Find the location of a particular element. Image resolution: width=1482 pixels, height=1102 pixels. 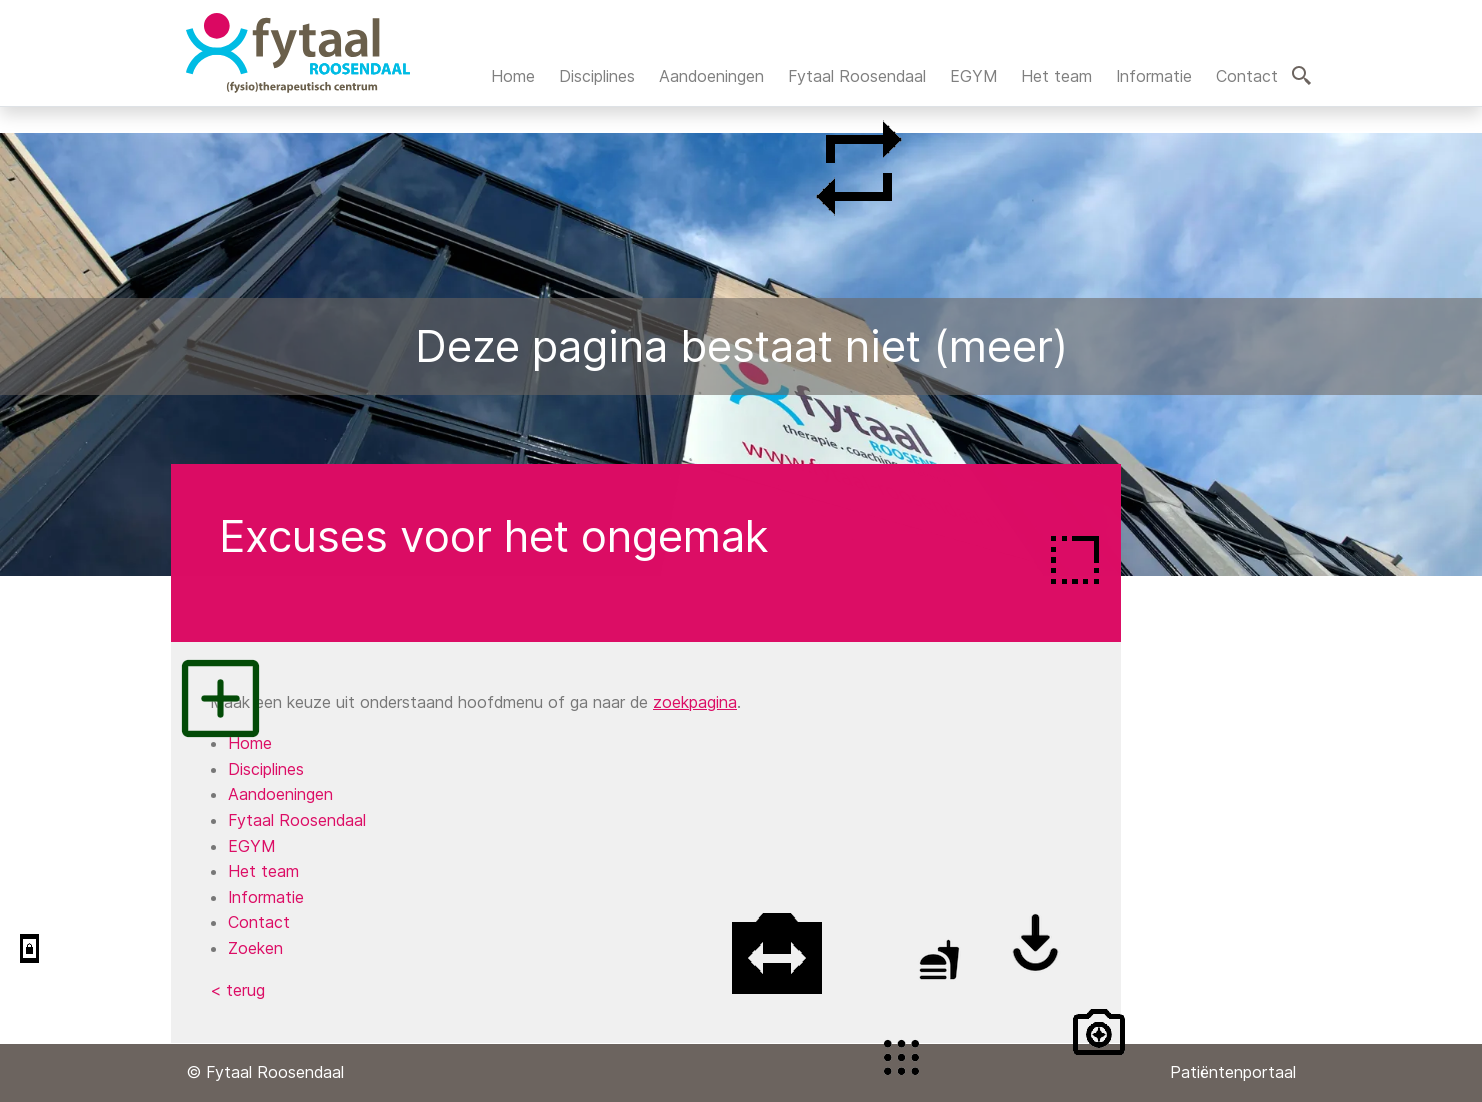

add a new item is located at coordinates (220, 698).